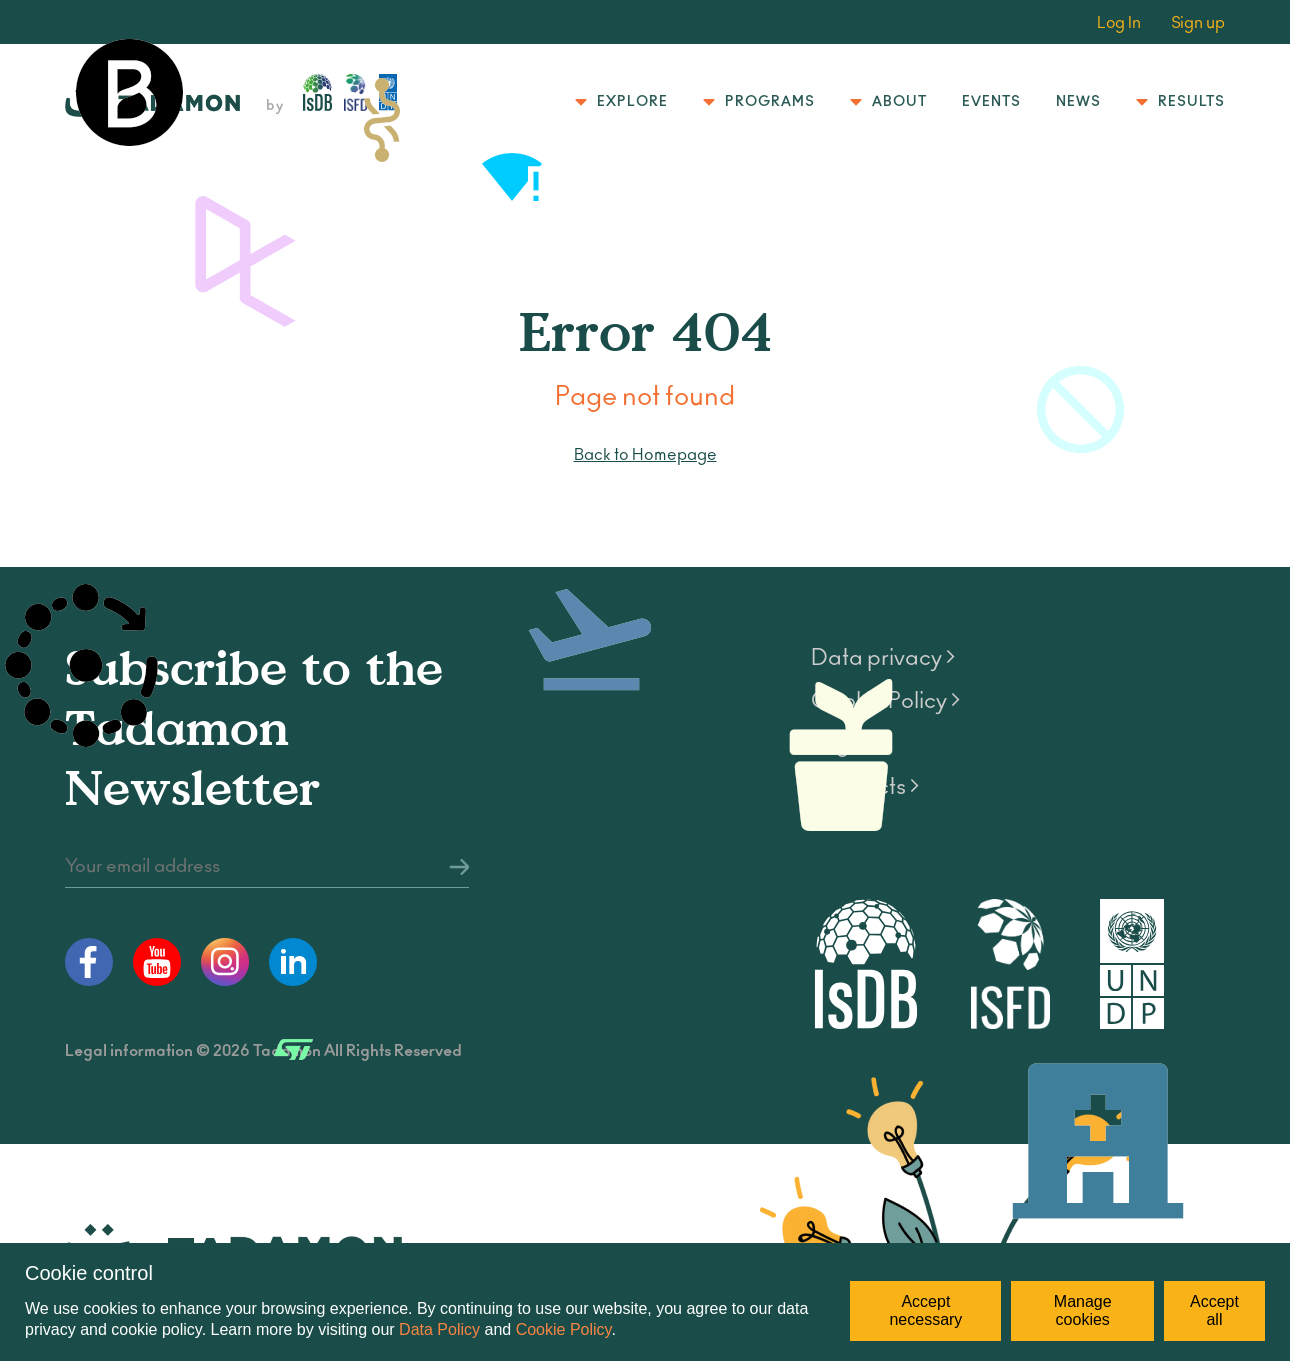 The image size is (1290, 1361). I want to click on view departing flights, so click(591, 636).